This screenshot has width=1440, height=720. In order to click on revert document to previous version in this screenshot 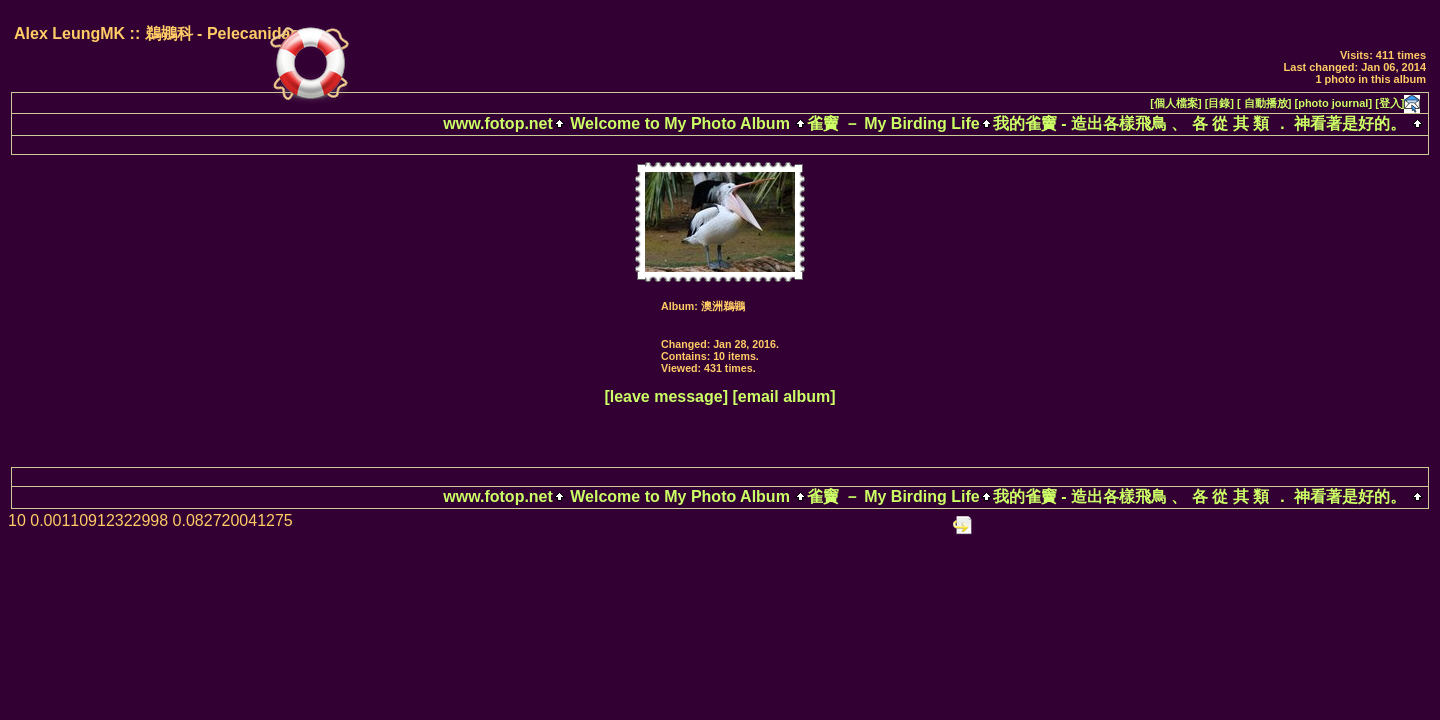, I will do `click(963, 525)`.